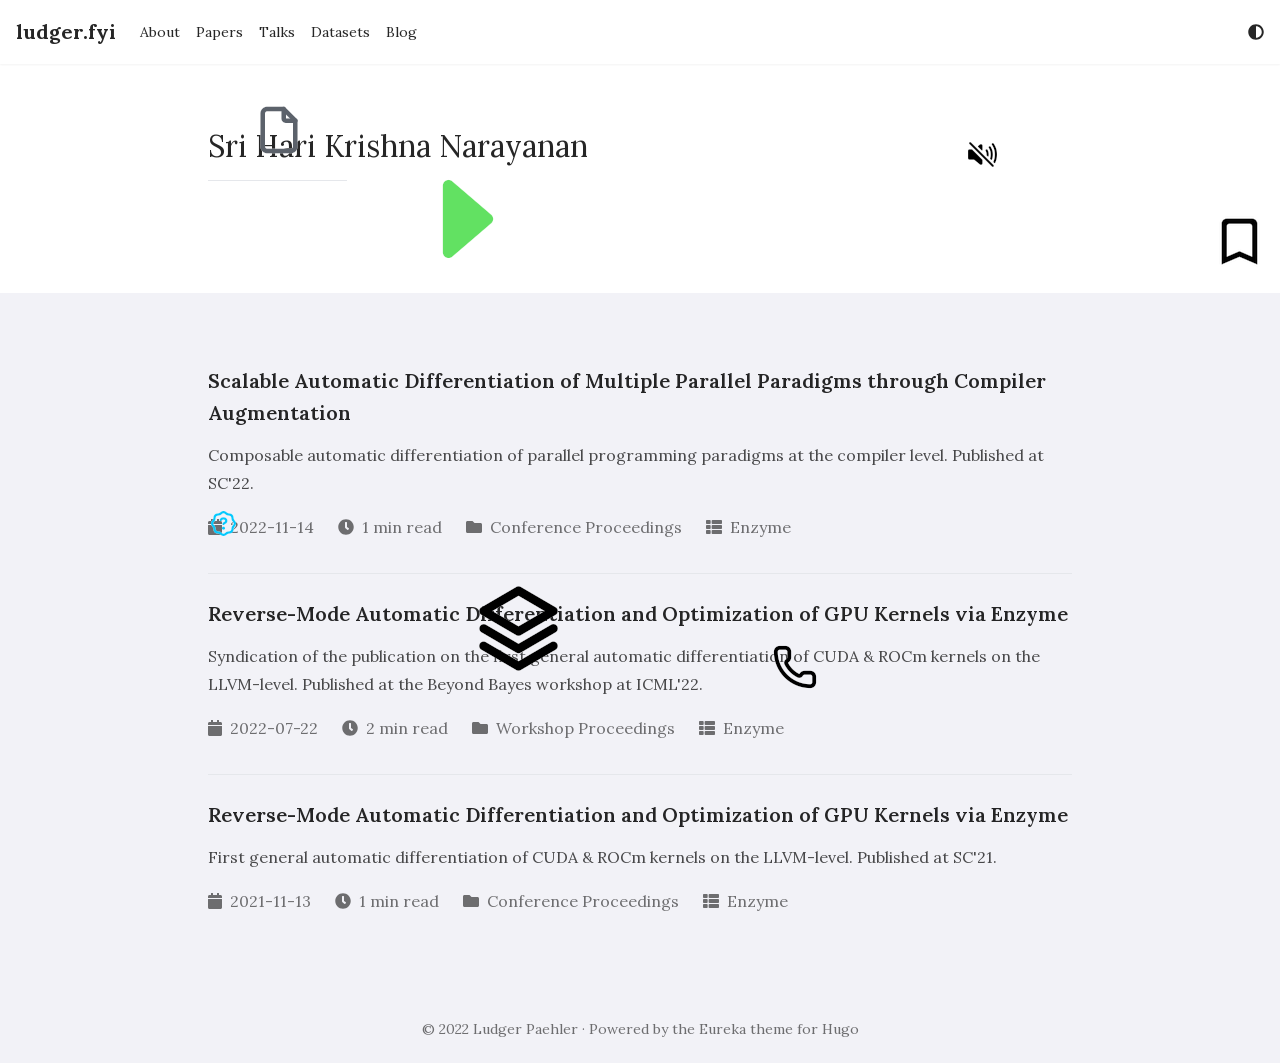 This screenshot has width=1280, height=1063. I want to click on view or open a file, so click(279, 130).